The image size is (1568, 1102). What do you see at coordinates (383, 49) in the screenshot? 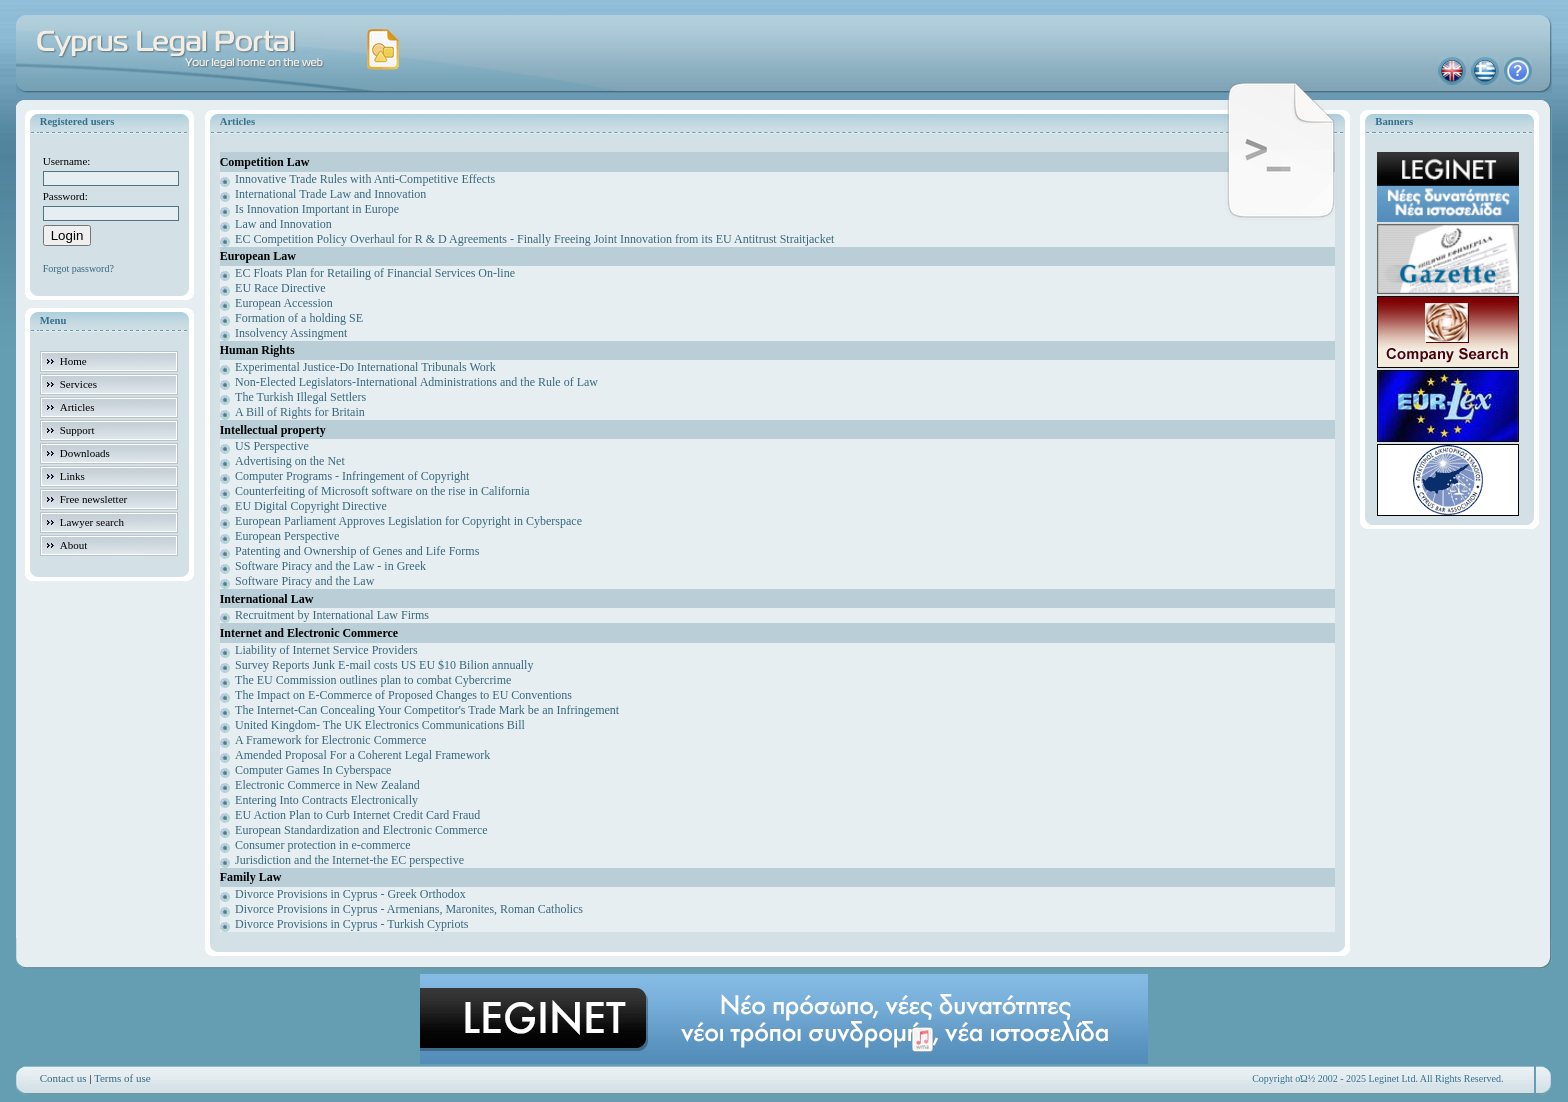
I see `libreoffice draw document file` at bounding box center [383, 49].